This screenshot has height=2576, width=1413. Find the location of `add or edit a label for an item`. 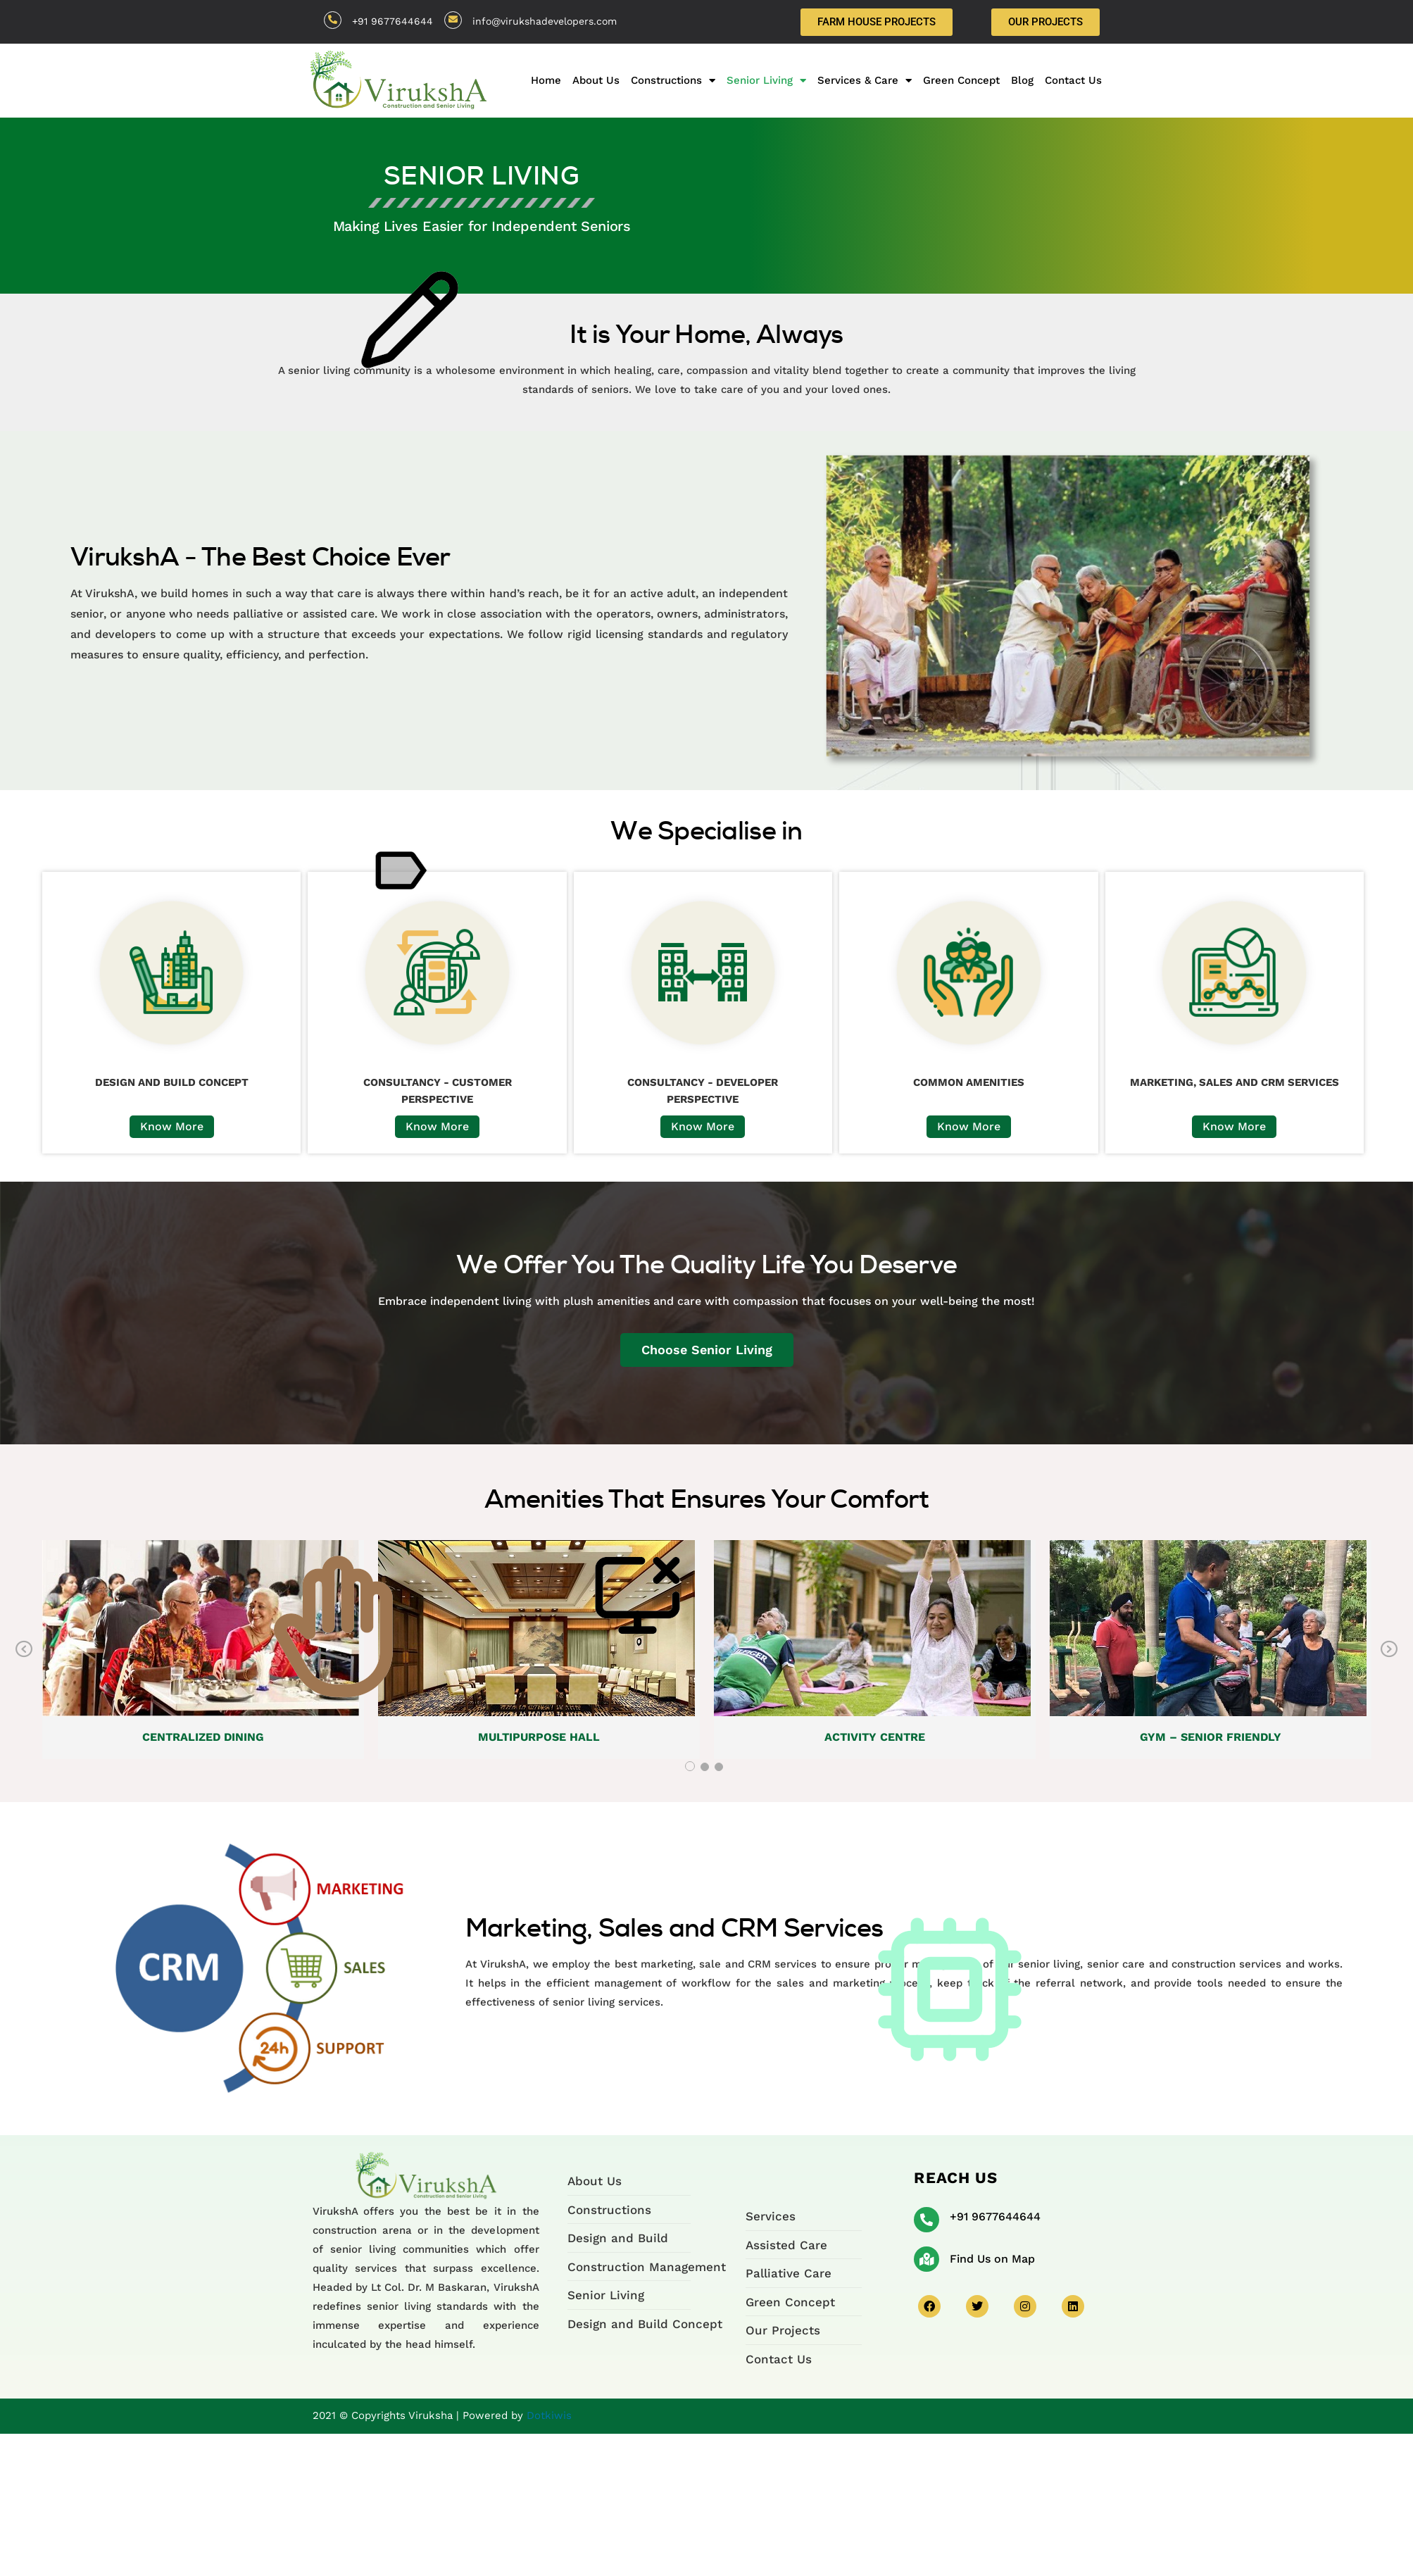

add or edit a label for an item is located at coordinates (400, 870).